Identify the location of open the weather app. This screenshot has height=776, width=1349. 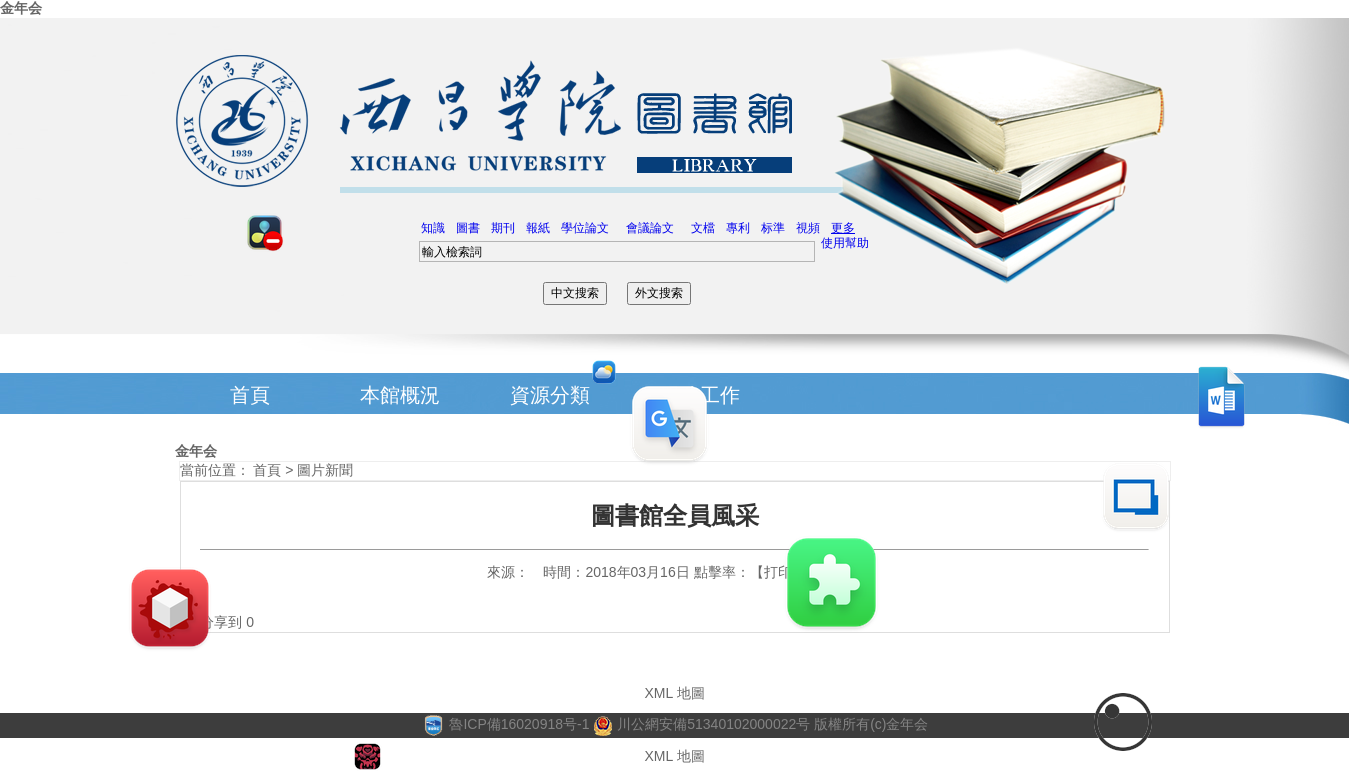
(604, 372).